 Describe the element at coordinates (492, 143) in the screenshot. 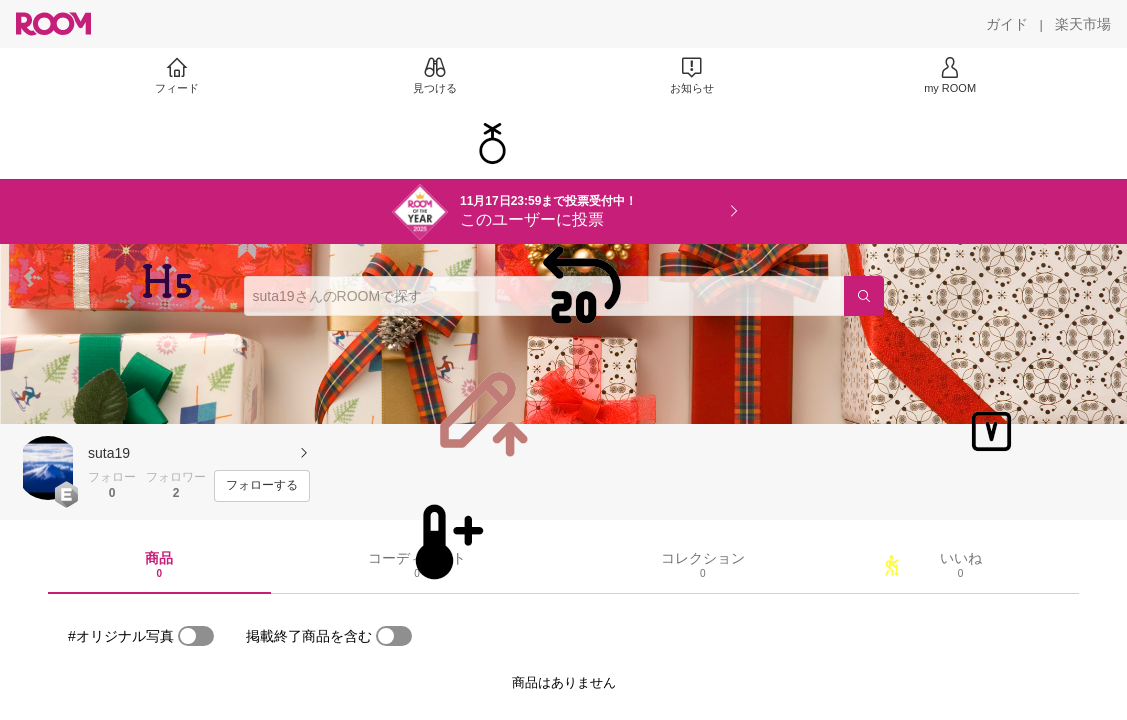

I see `indicates nonbinary gender identity option` at that location.